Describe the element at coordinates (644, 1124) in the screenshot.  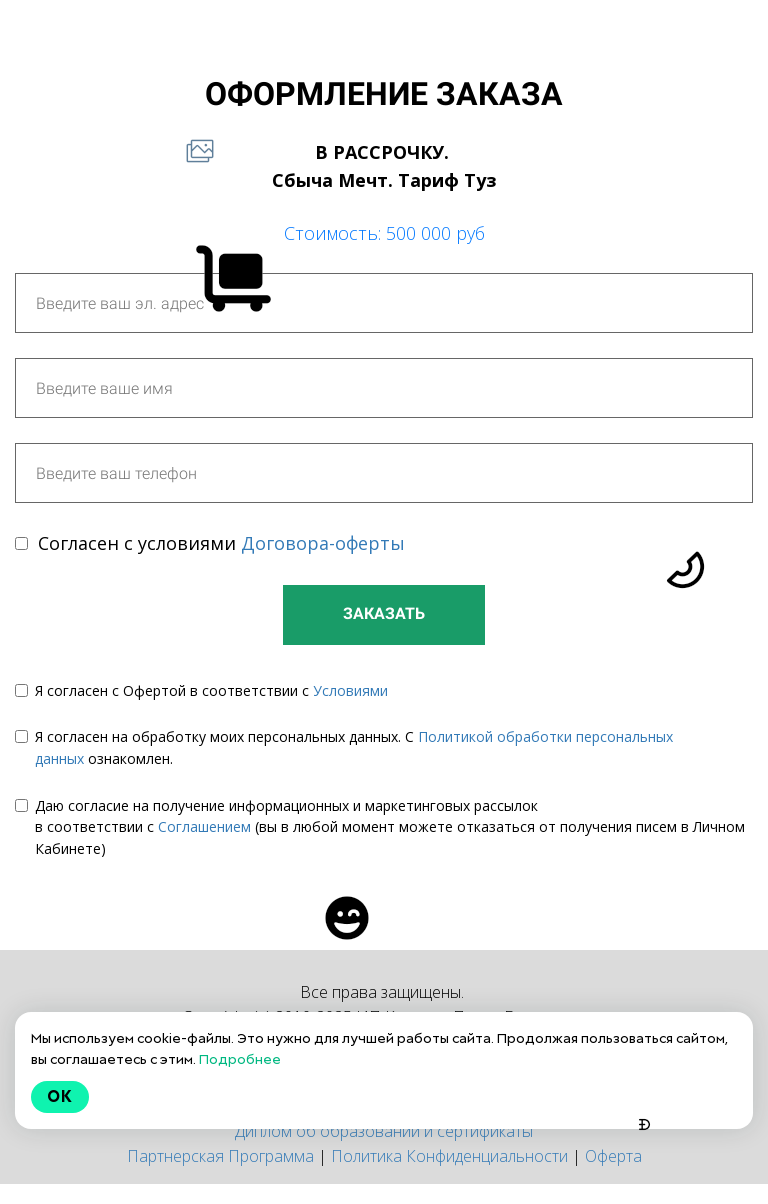
I see `view dogecoin balance or wallet` at that location.